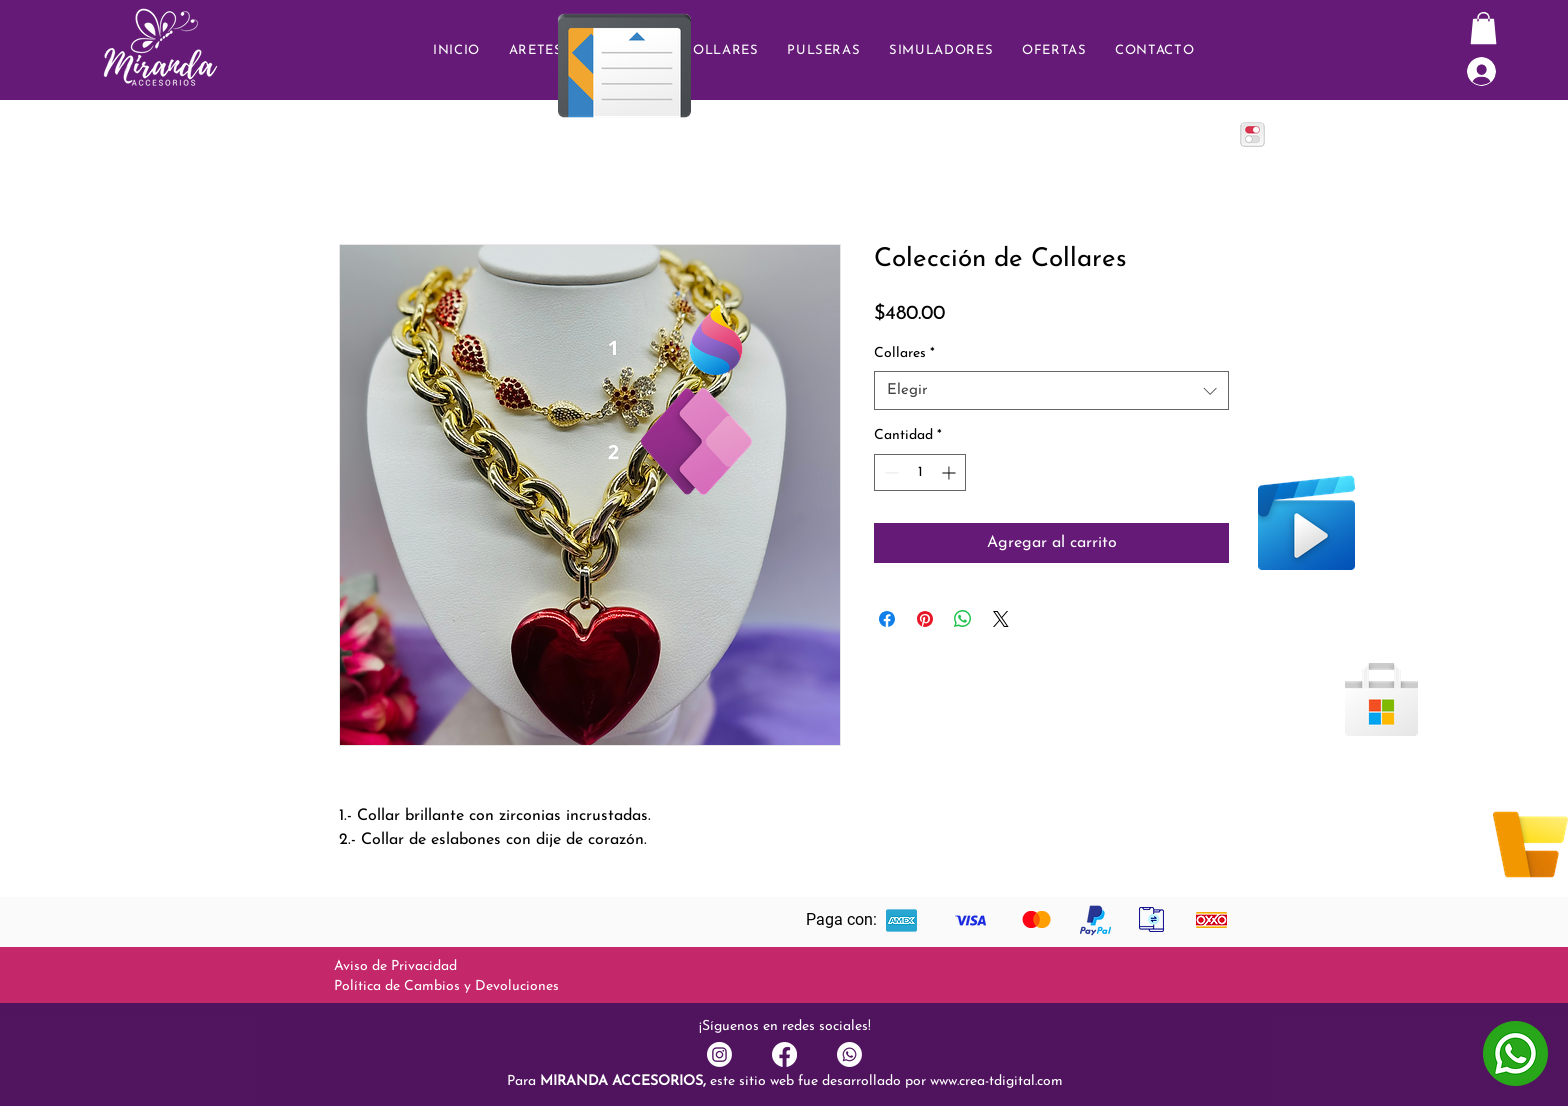 This screenshot has height=1106, width=1568. What do you see at coordinates (1381, 699) in the screenshot?
I see `open the Microsoft Store app` at bounding box center [1381, 699].